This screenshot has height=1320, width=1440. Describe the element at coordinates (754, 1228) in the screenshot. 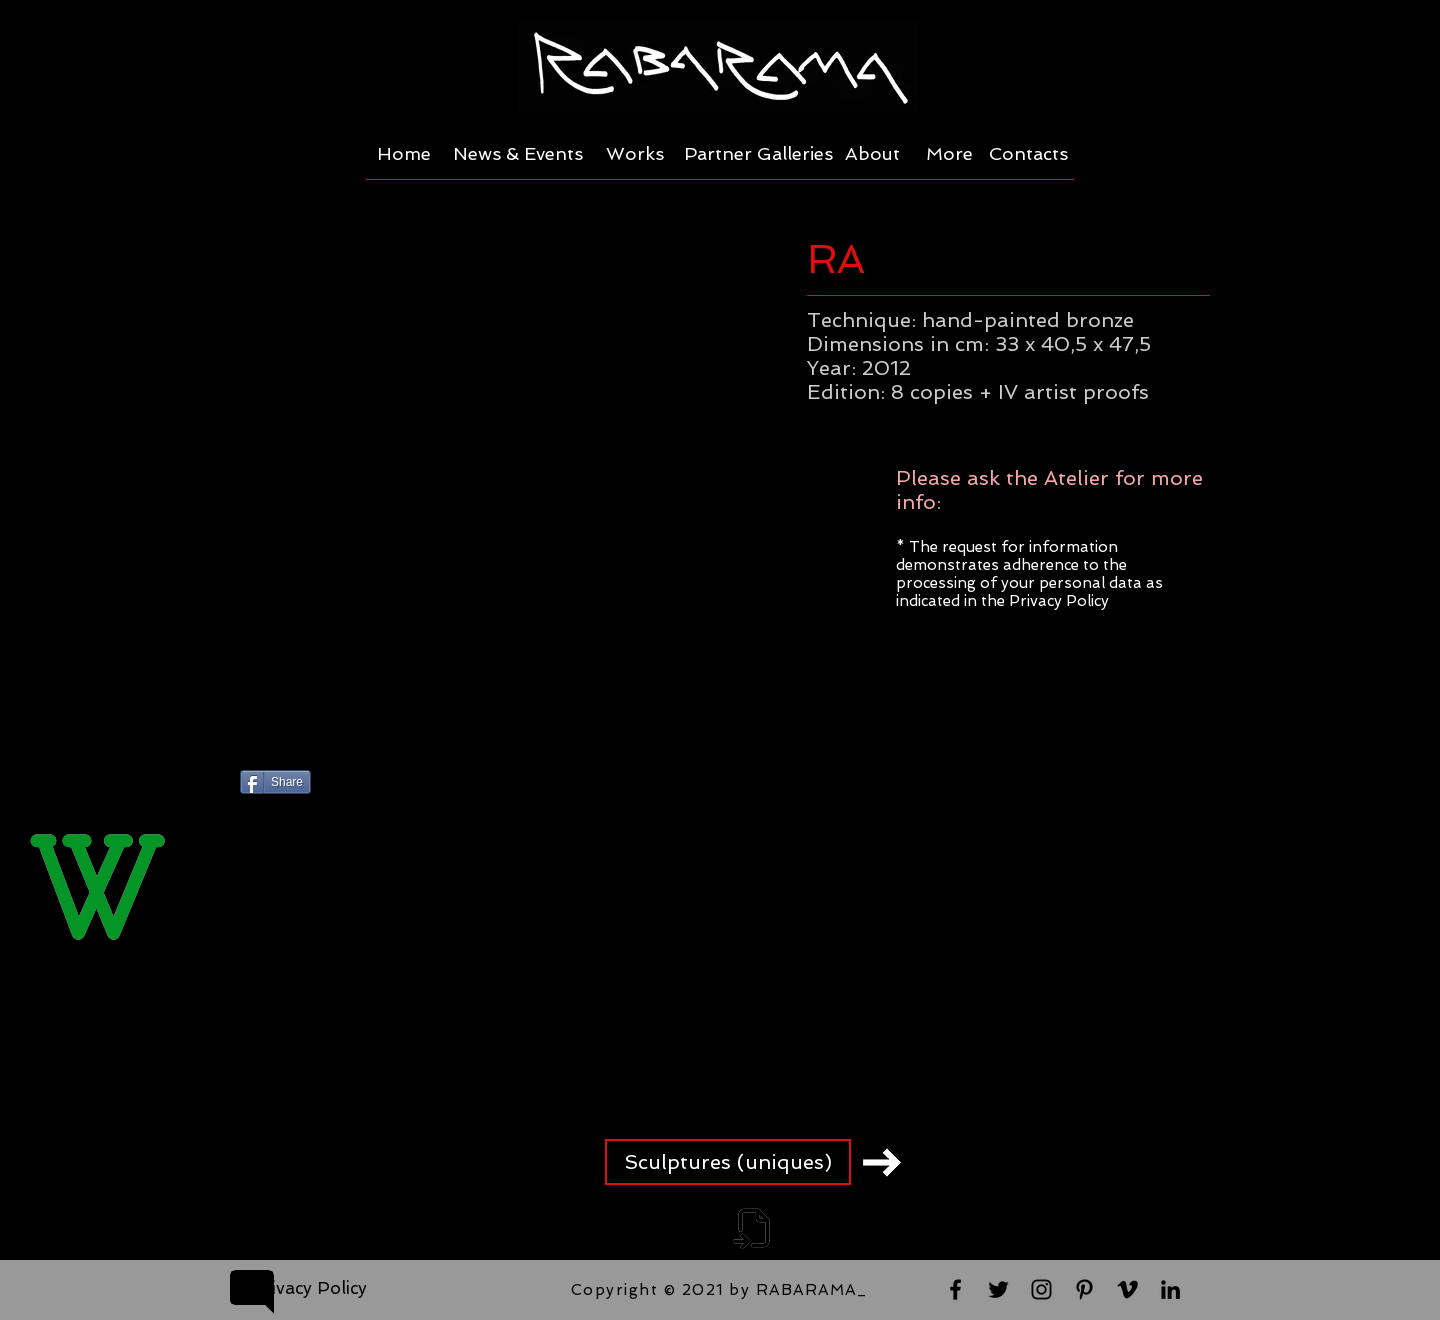

I see `import a file from another source` at that location.